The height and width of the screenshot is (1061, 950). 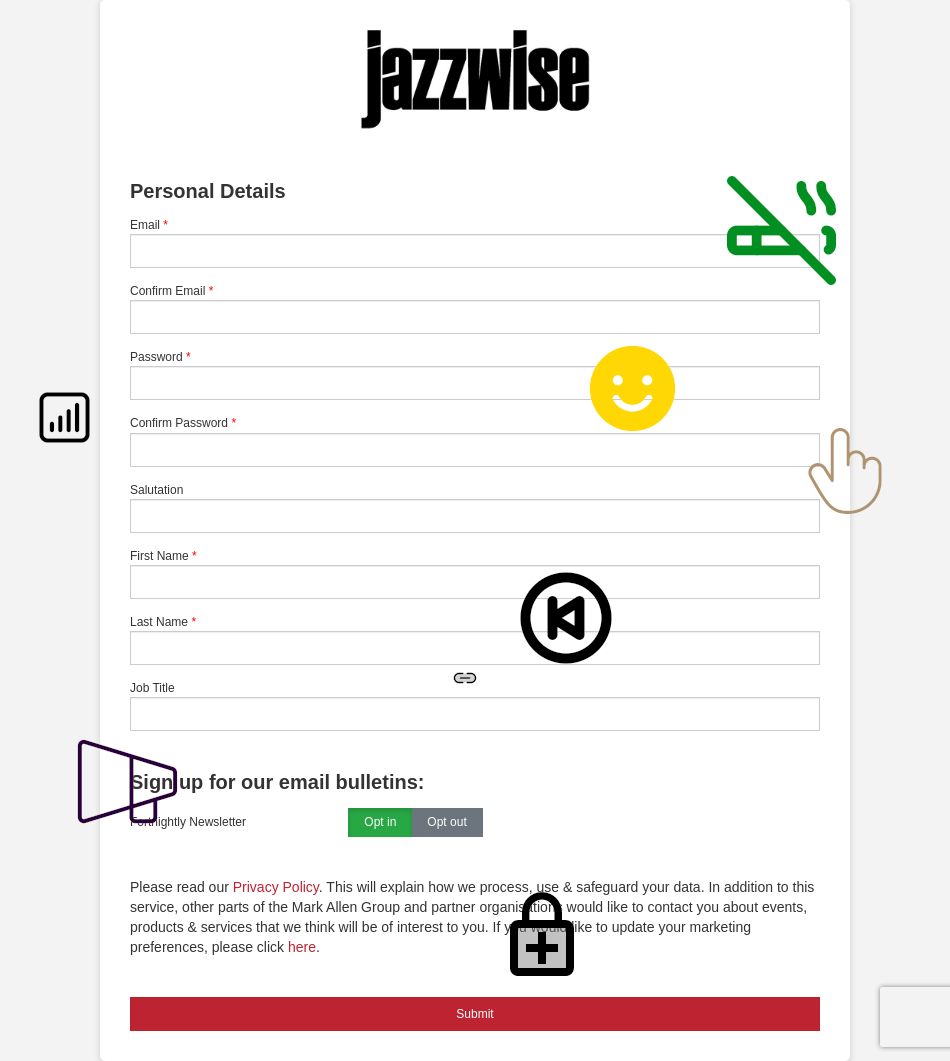 What do you see at coordinates (632, 388) in the screenshot?
I see `add an emoji or reaction` at bounding box center [632, 388].